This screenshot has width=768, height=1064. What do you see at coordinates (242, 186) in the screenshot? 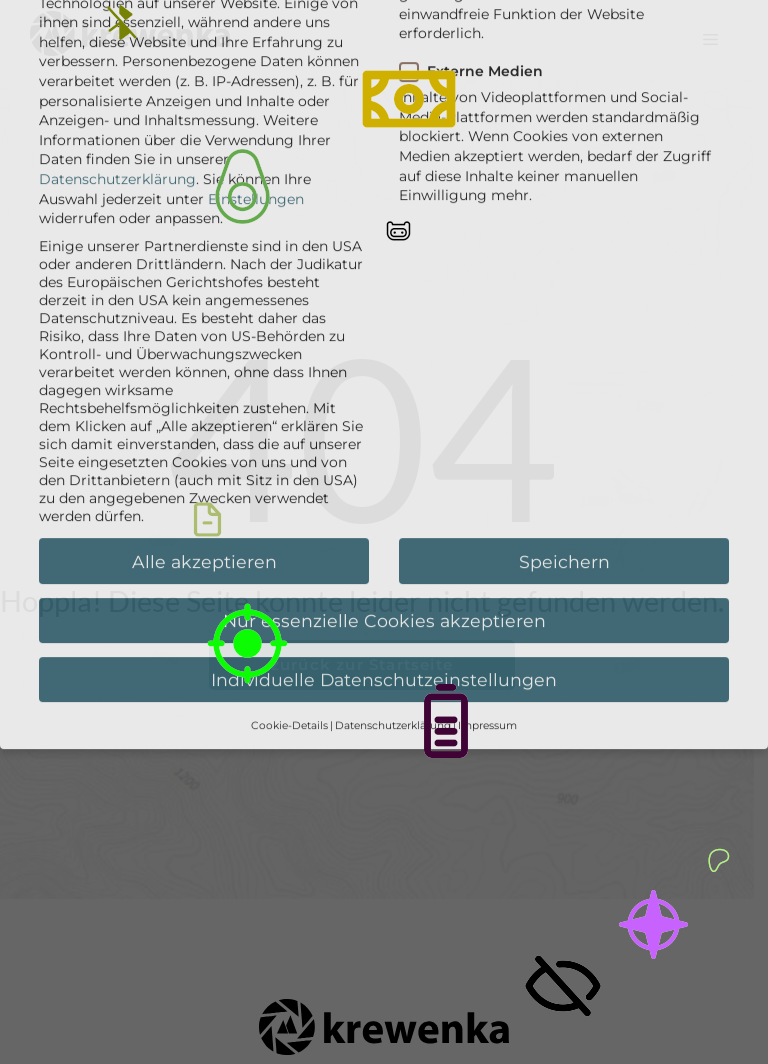
I see `browse healthy food or recipe options` at bounding box center [242, 186].